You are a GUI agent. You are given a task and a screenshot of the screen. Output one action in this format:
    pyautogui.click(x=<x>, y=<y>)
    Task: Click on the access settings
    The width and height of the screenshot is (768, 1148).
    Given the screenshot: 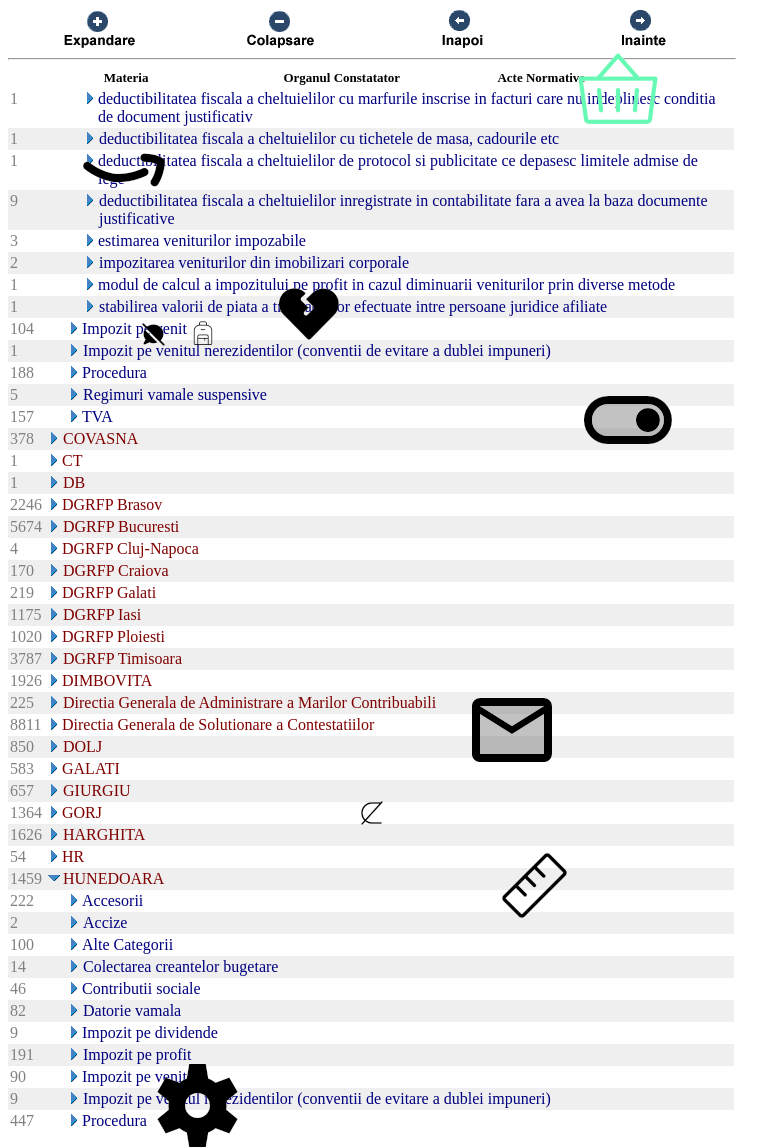 What is the action you would take?
    pyautogui.click(x=197, y=1105)
    